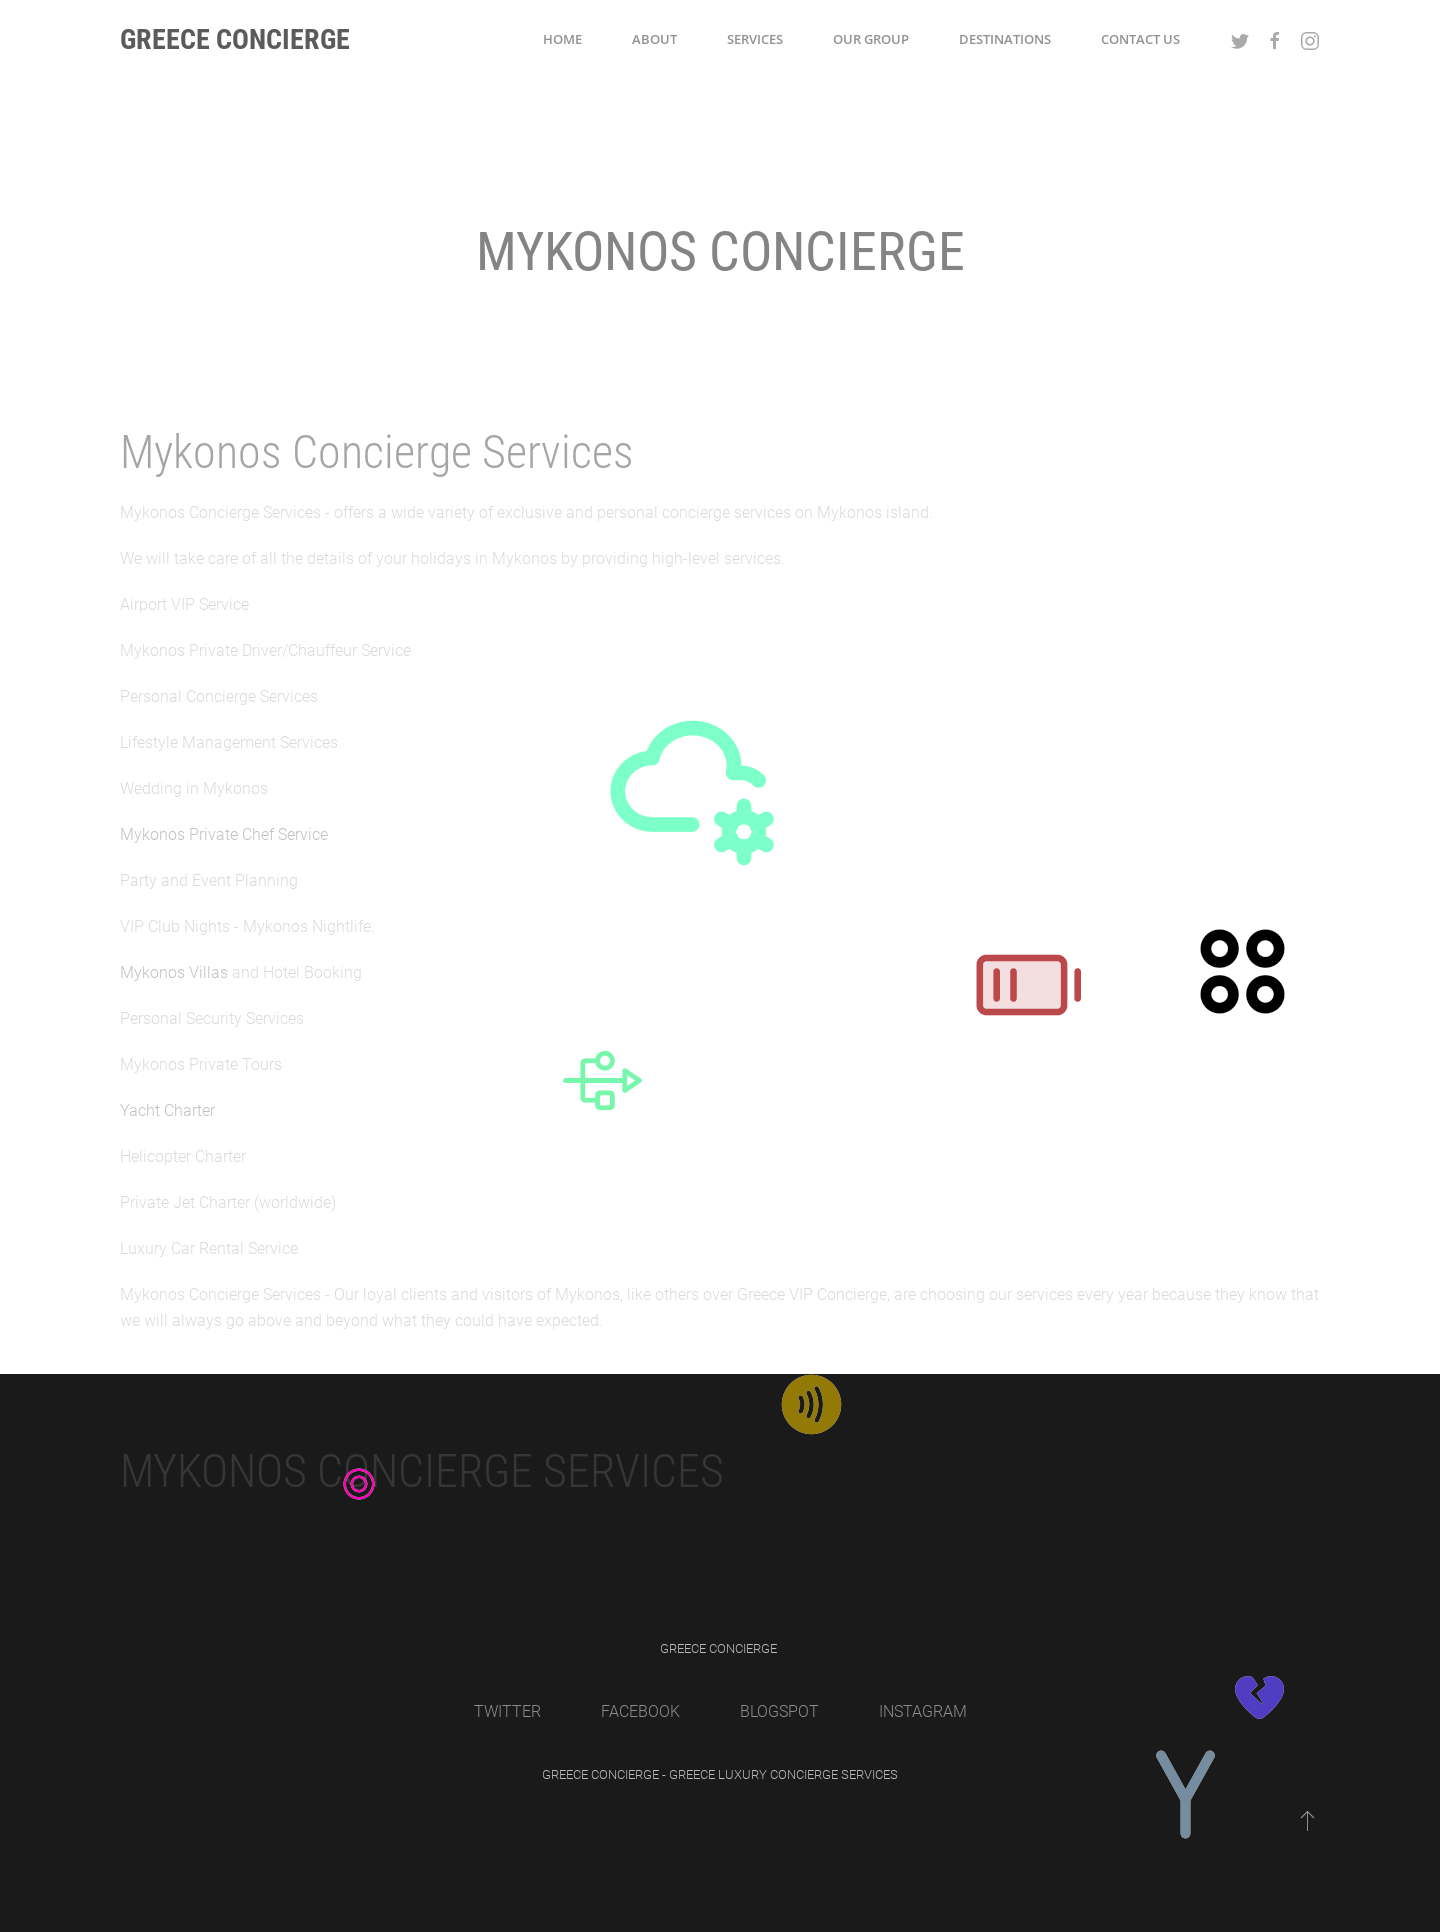 Image resolution: width=1440 pixels, height=1932 pixels. Describe the element at coordinates (811, 1404) in the screenshot. I see `tap to pay with contactless payment` at that location.